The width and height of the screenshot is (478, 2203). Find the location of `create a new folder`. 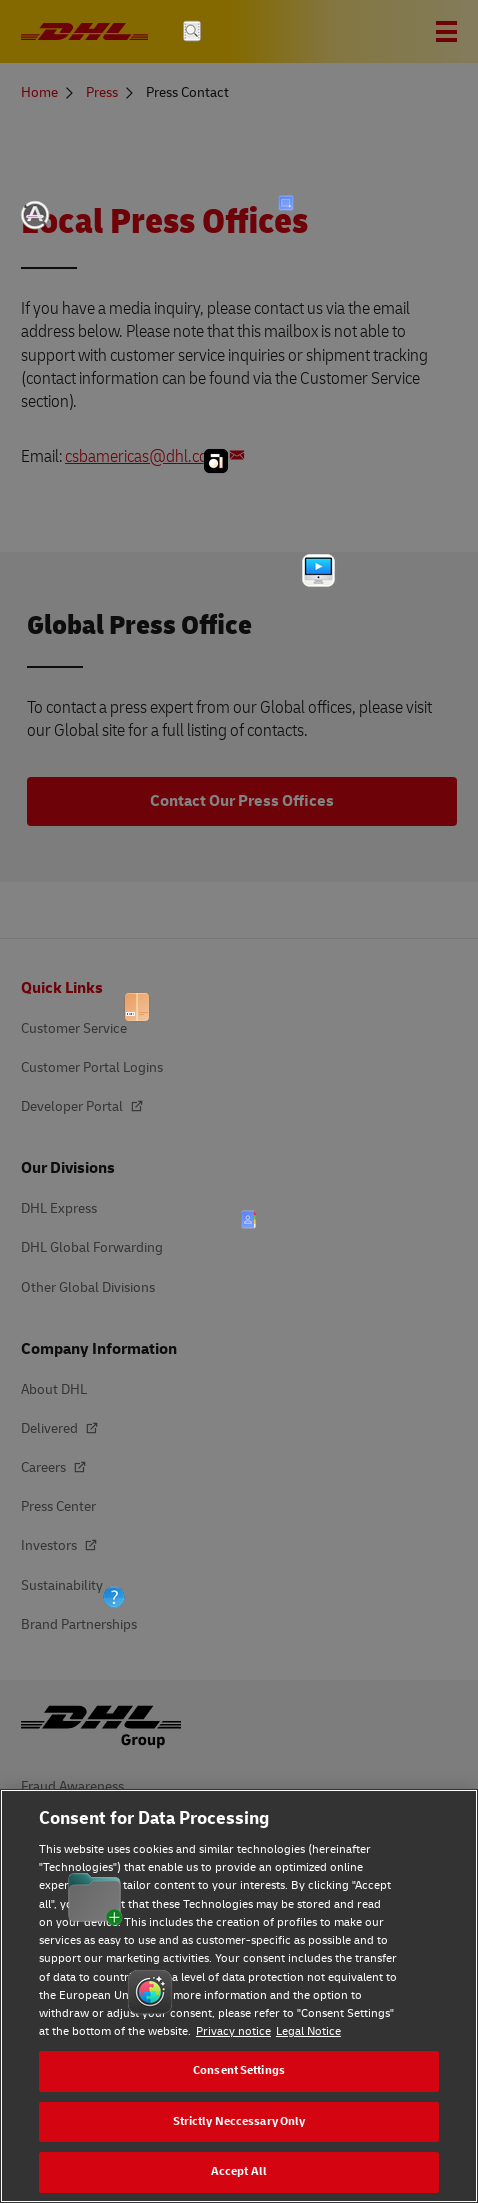

create a new folder is located at coordinates (94, 1897).